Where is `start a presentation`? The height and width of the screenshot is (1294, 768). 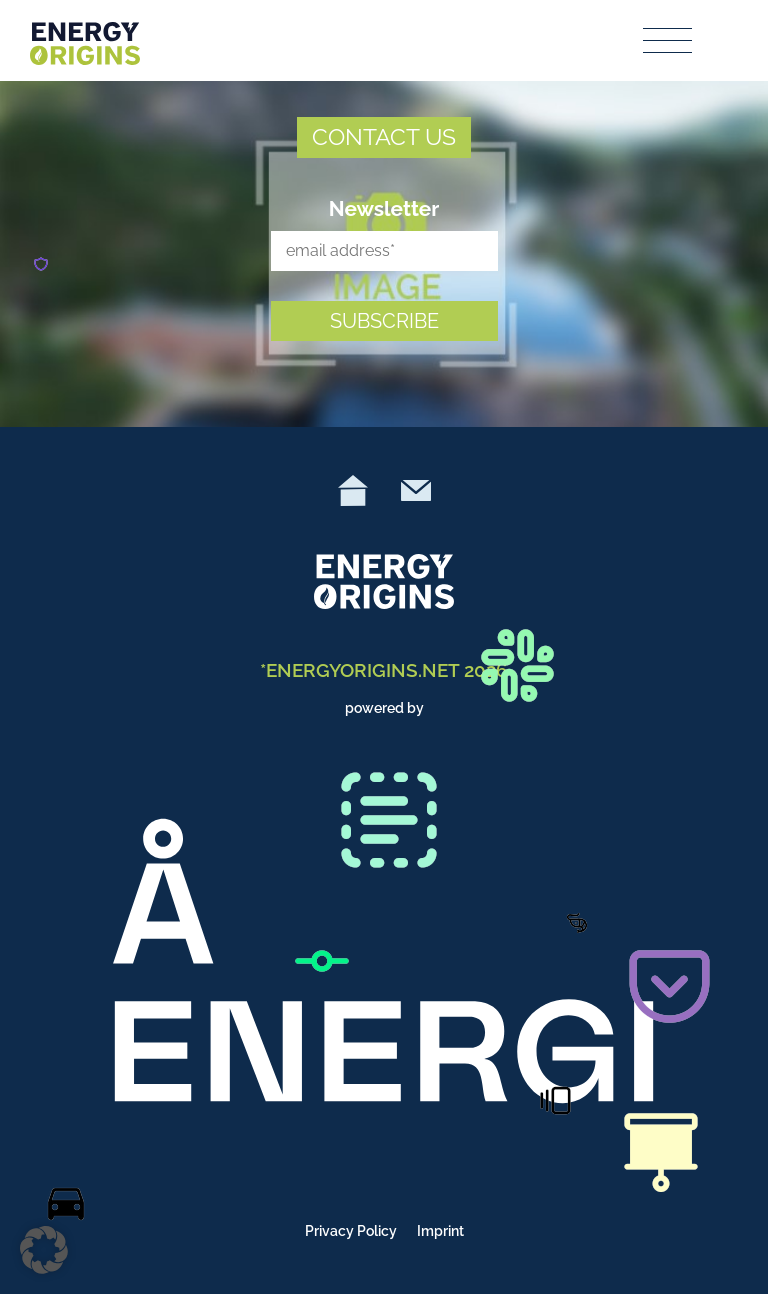 start a presentation is located at coordinates (661, 1147).